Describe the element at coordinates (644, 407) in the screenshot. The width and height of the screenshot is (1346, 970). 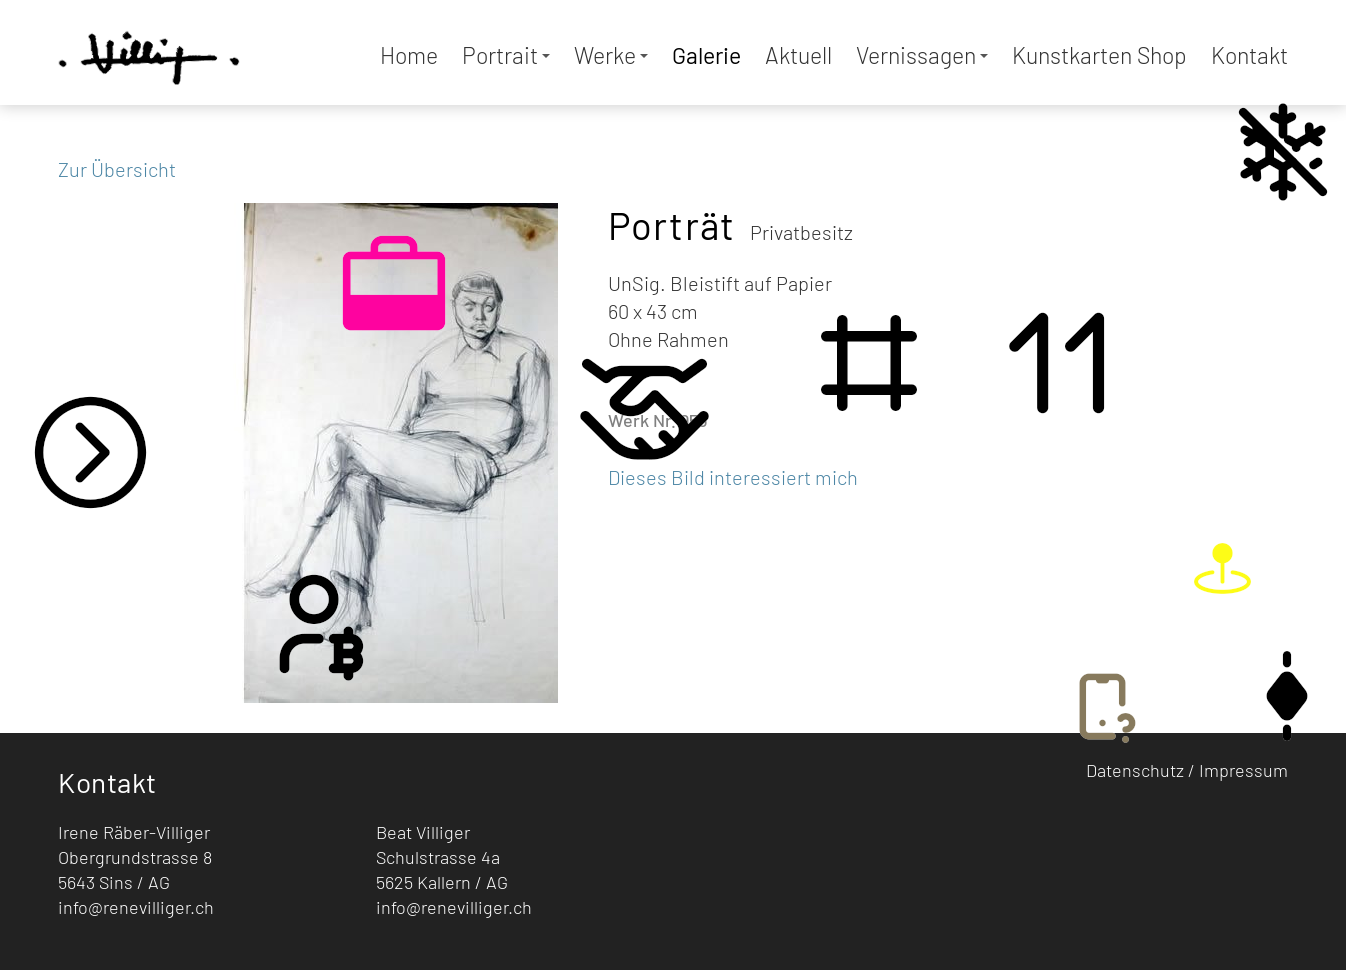
I see `indicates a partnership or collaboration` at that location.